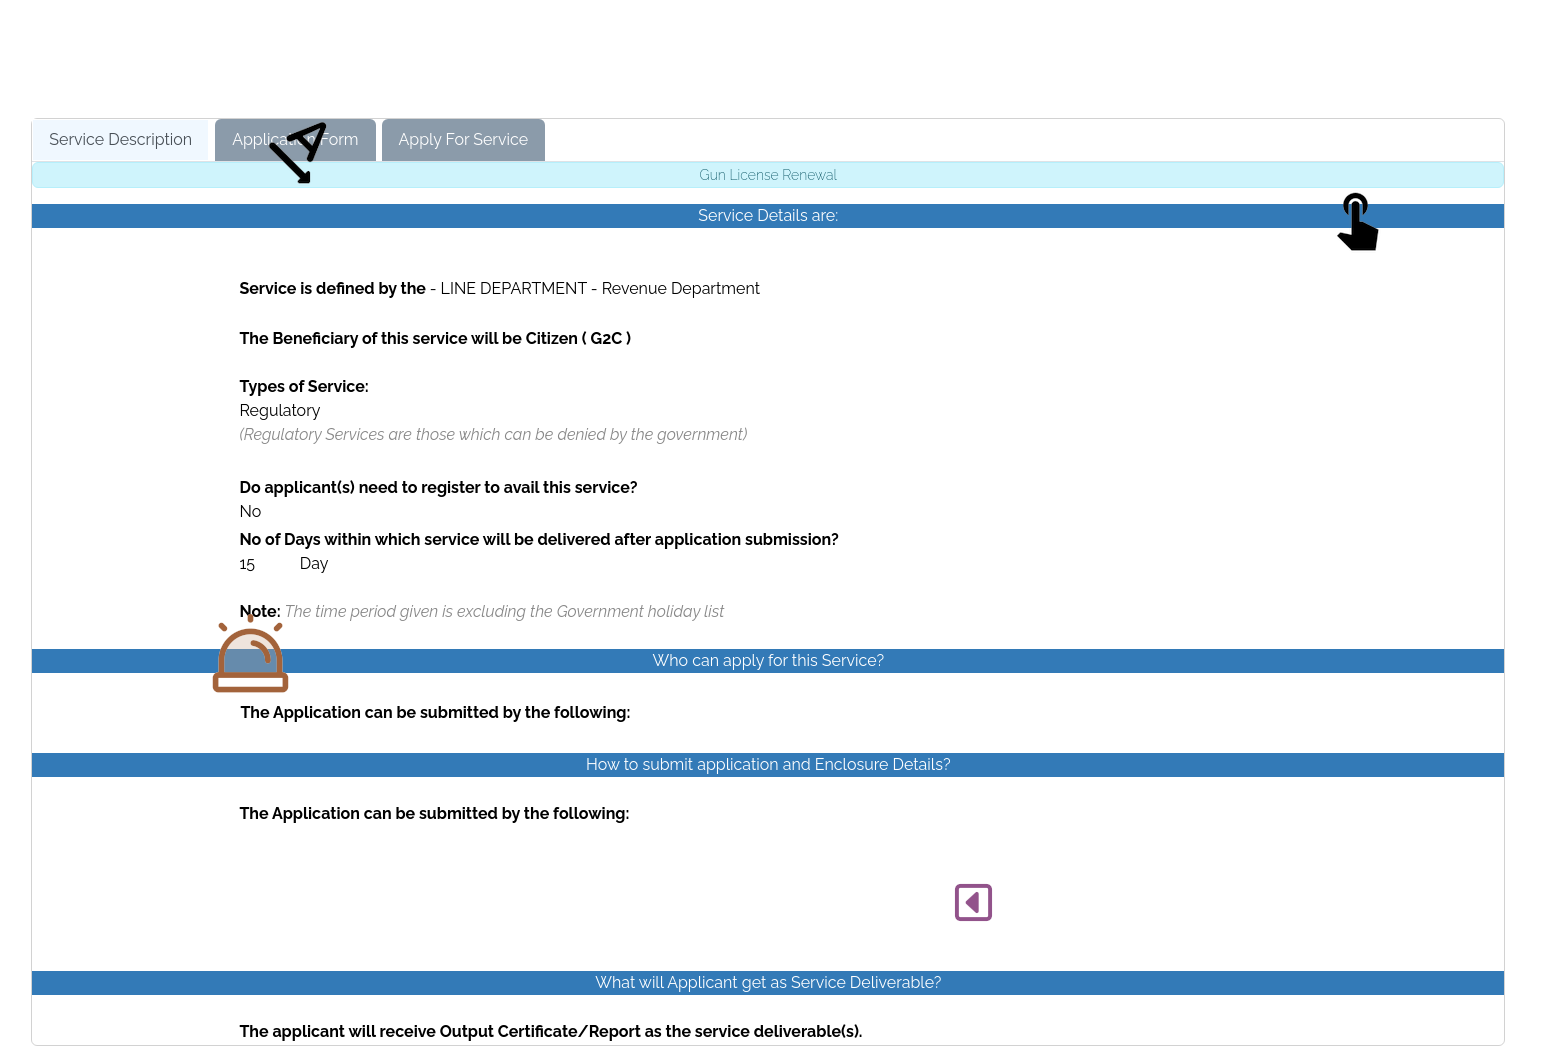 The width and height of the screenshot is (1568, 1054). What do you see at coordinates (299, 151) in the screenshot?
I see `rotate text at a downward angle` at bounding box center [299, 151].